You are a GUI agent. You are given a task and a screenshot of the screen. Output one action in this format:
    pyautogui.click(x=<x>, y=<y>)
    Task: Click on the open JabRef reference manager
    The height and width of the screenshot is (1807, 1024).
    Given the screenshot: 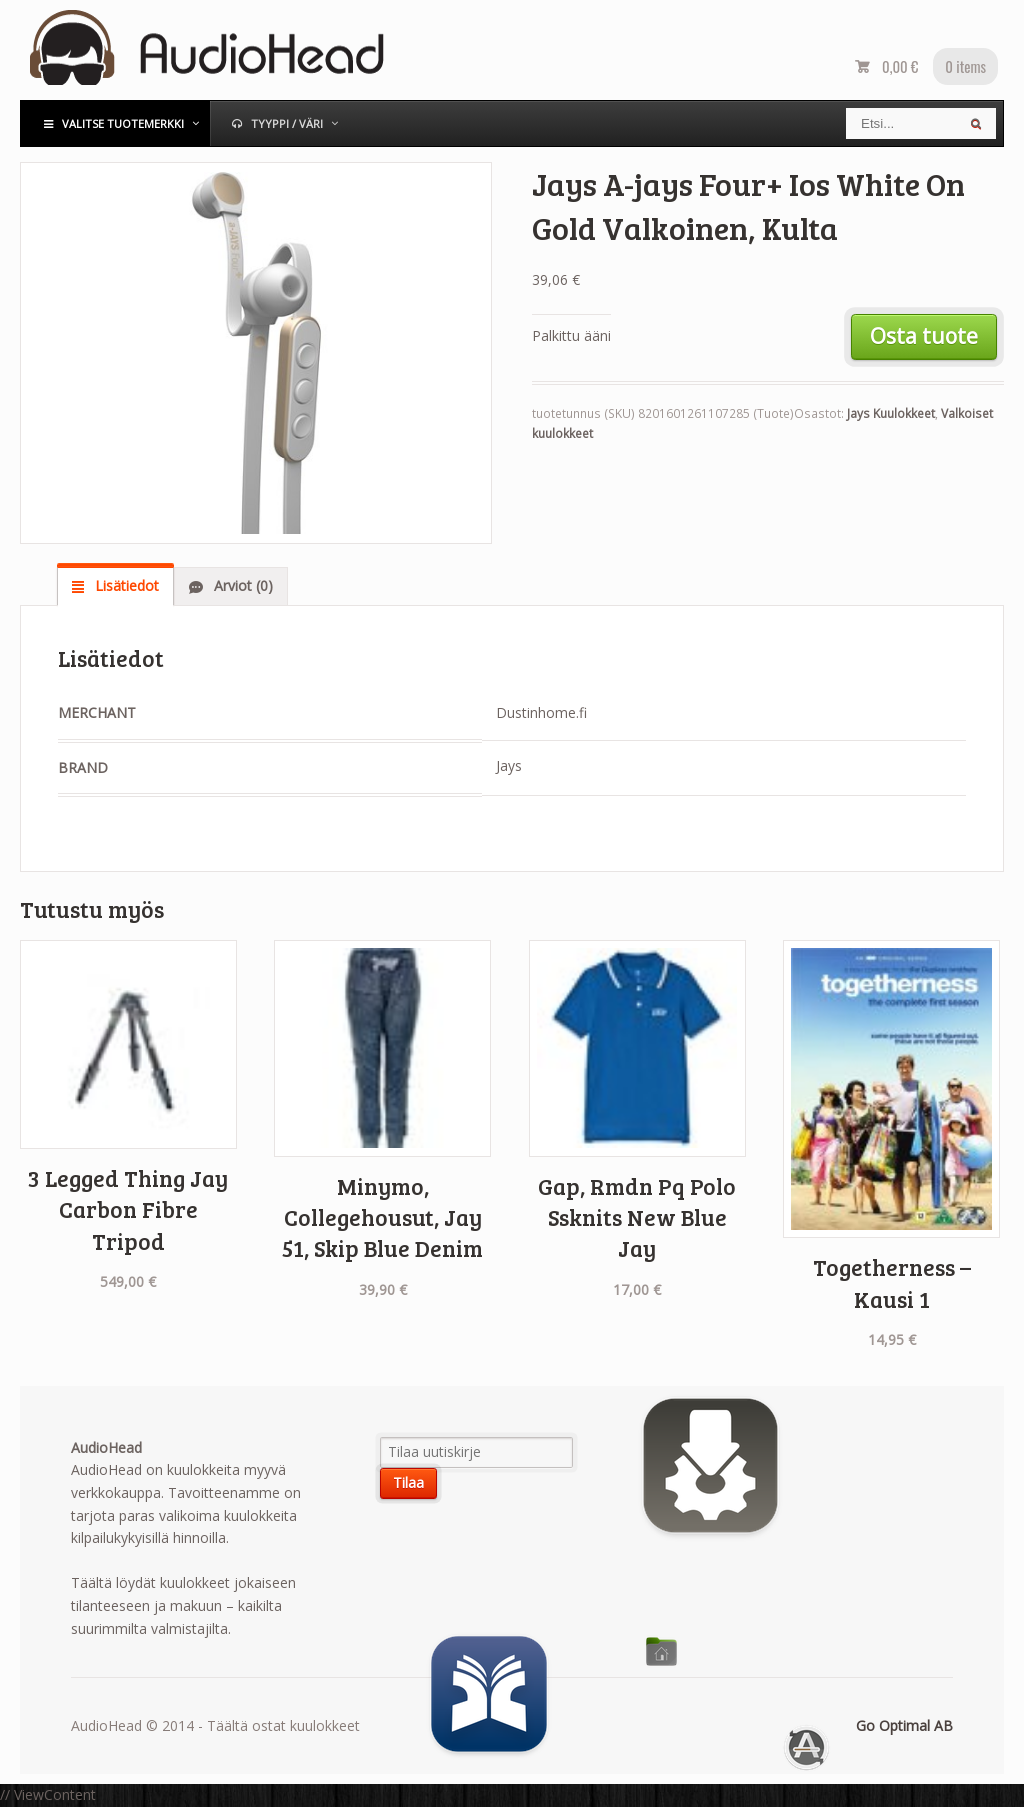 What is the action you would take?
    pyautogui.click(x=489, y=1694)
    